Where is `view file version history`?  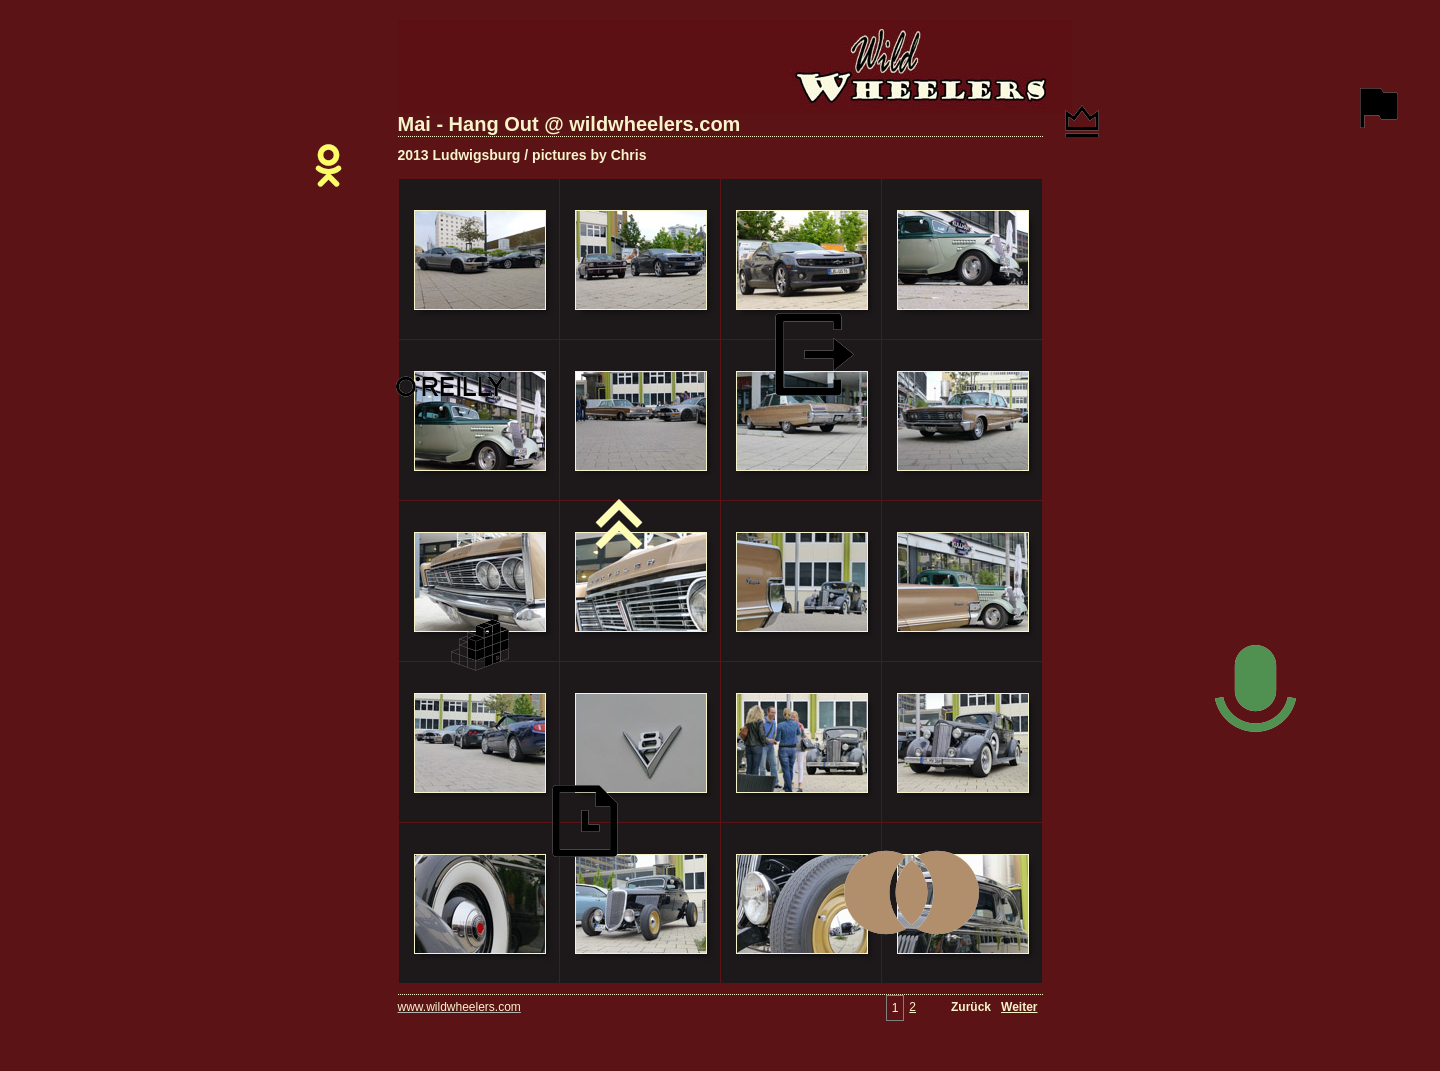
view file version history is located at coordinates (585, 821).